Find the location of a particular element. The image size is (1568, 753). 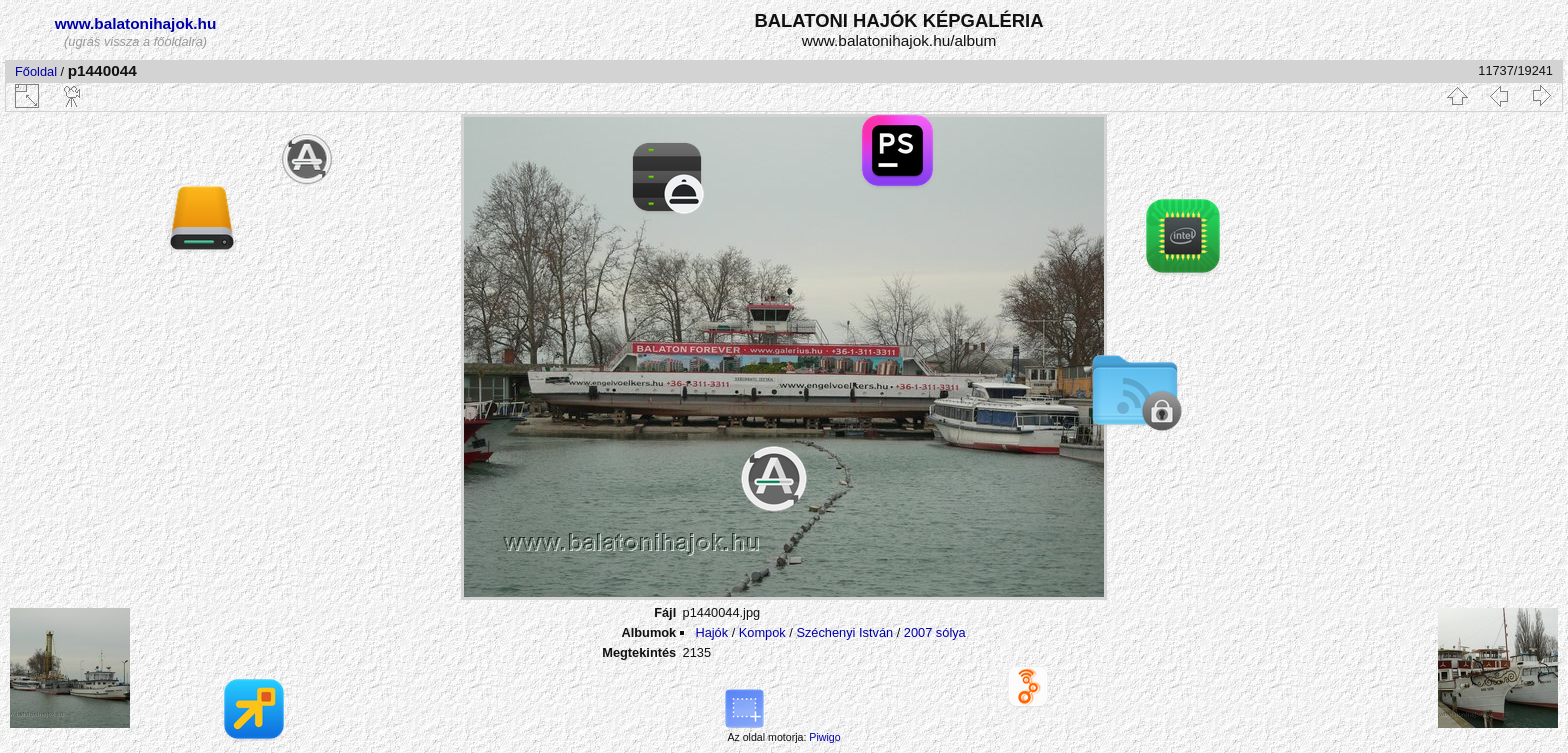

open phpstorm ide is located at coordinates (897, 150).